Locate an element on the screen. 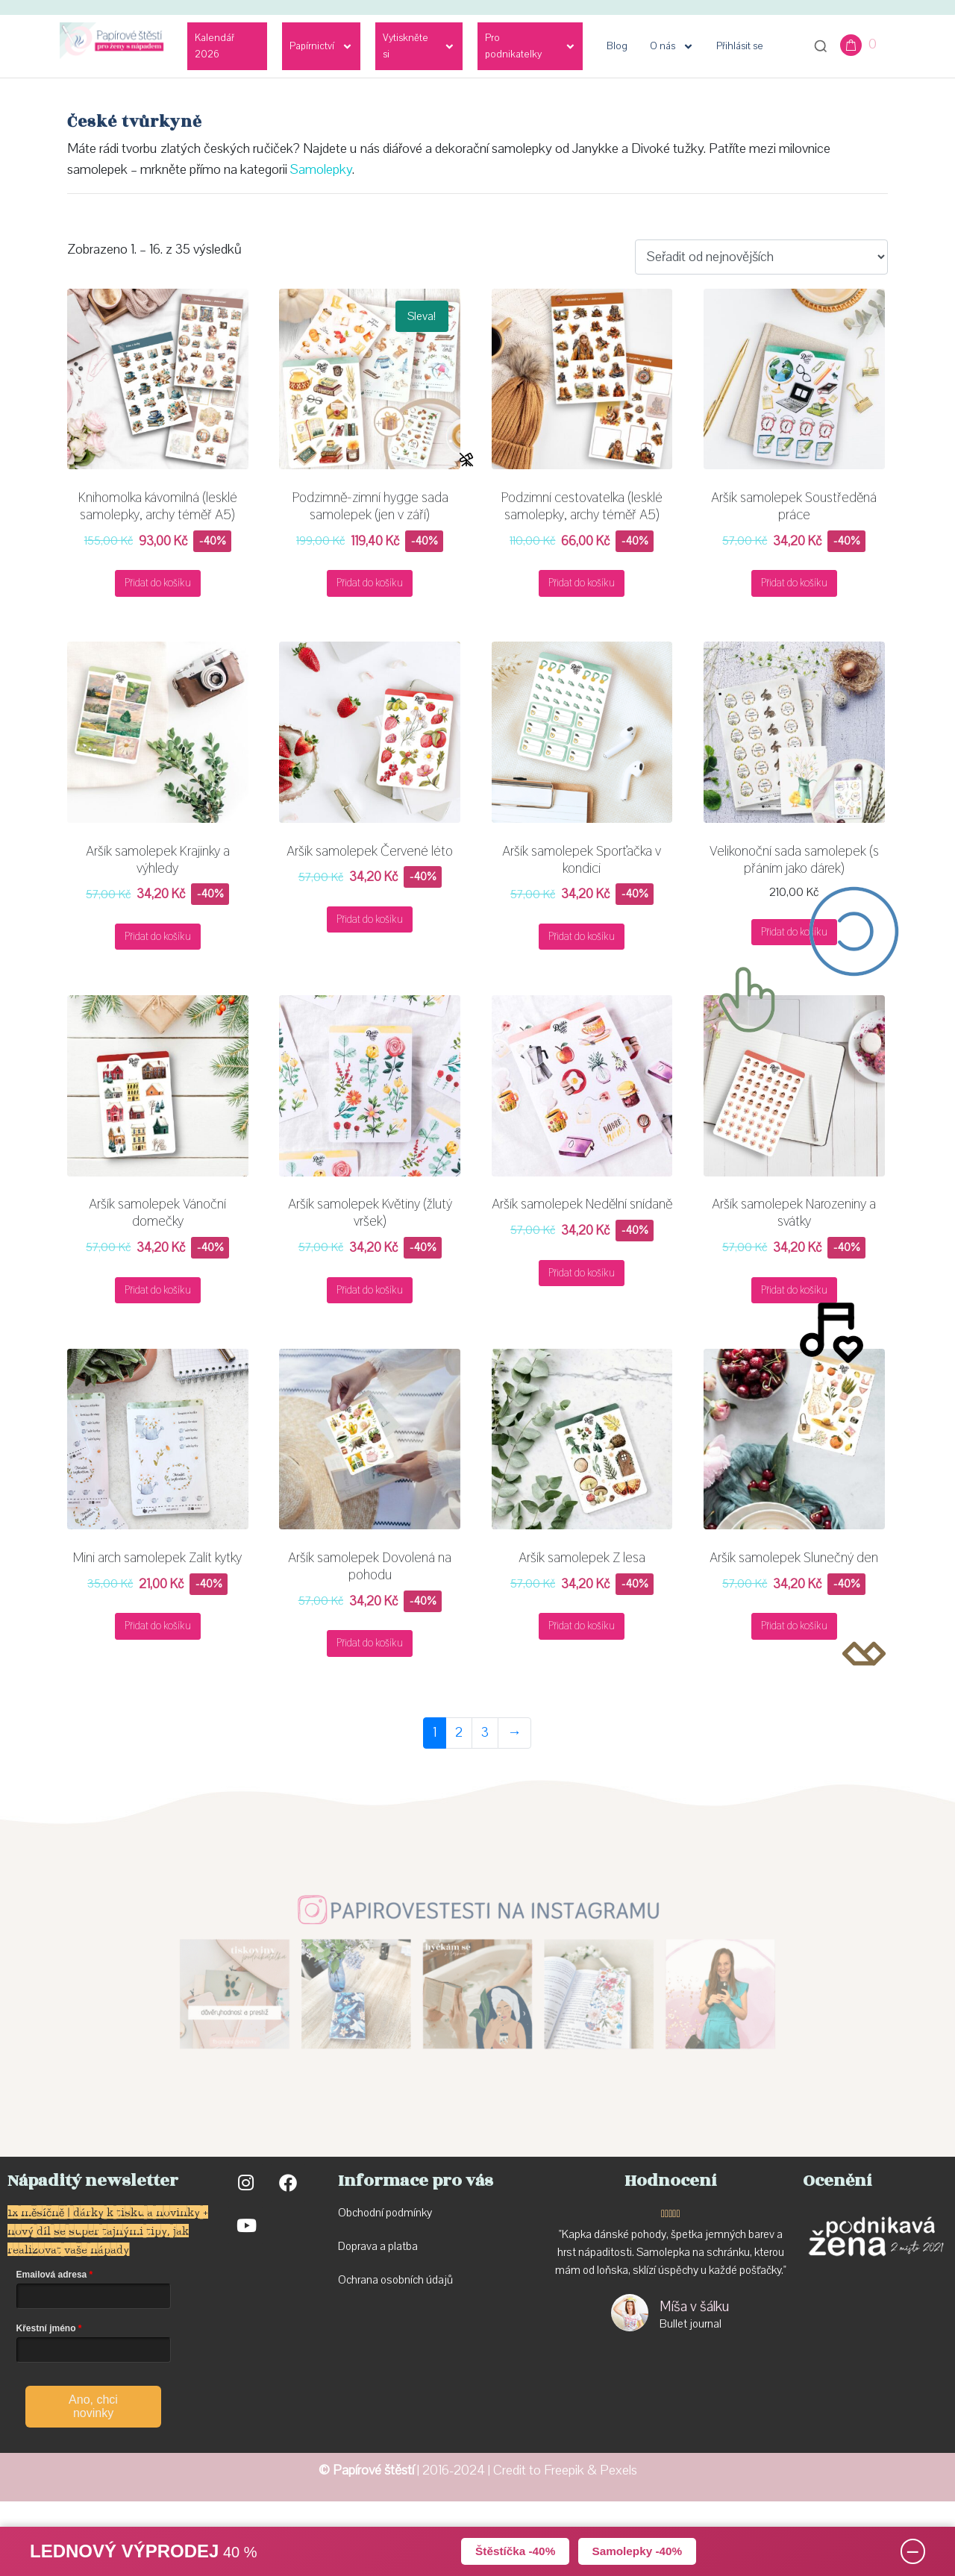  indicates copyleft licensing status is located at coordinates (854, 931).